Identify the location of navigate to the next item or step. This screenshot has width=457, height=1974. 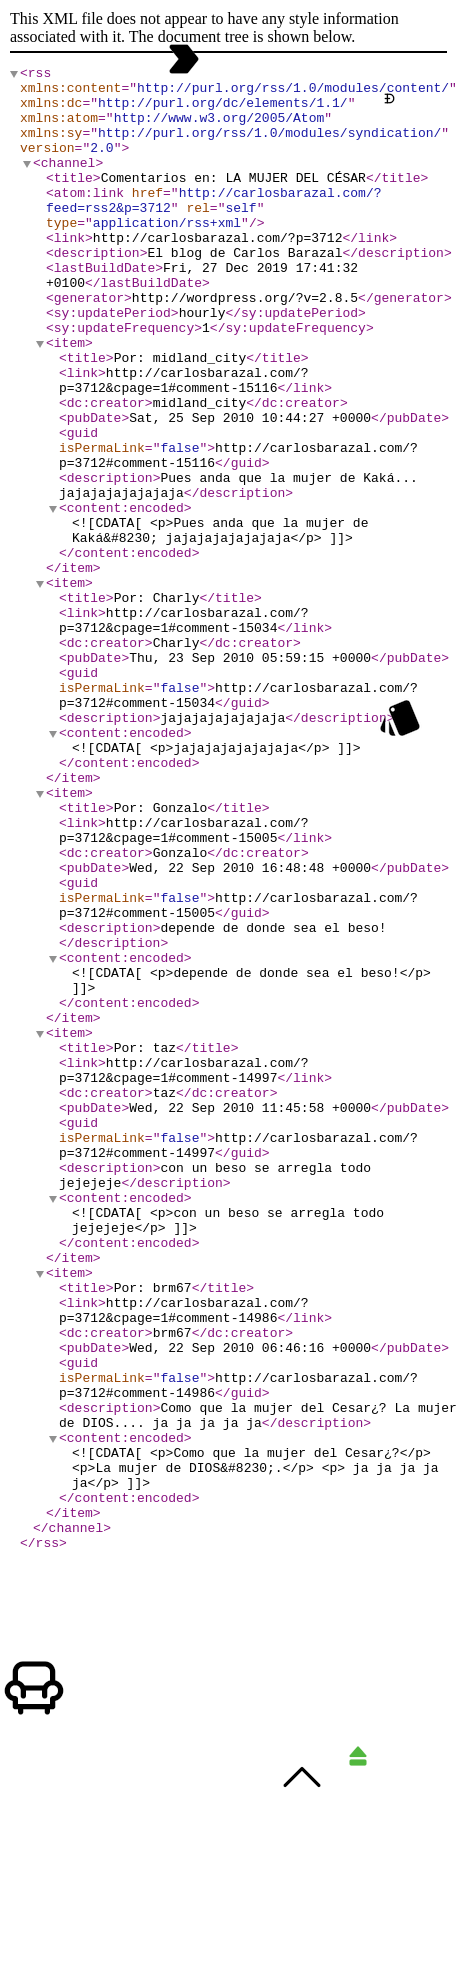
(184, 59).